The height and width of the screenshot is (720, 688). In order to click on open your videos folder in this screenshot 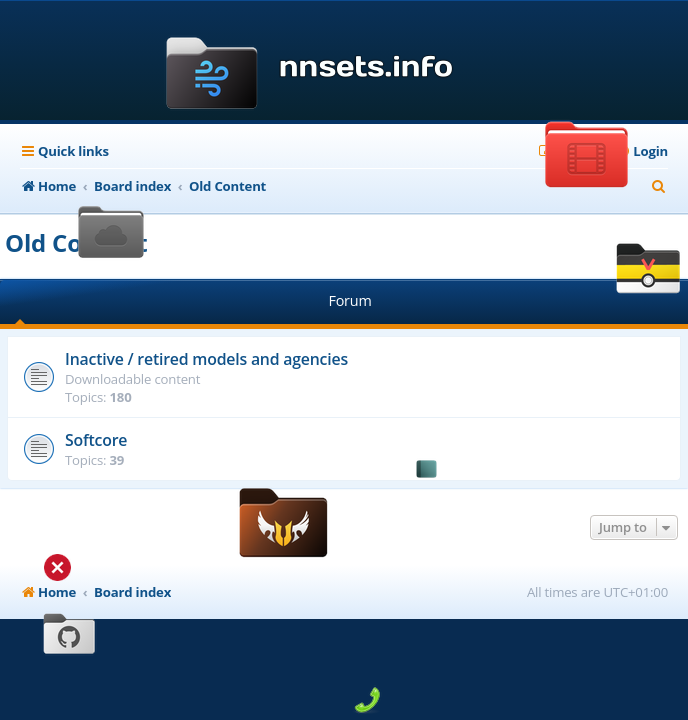, I will do `click(586, 154)`.